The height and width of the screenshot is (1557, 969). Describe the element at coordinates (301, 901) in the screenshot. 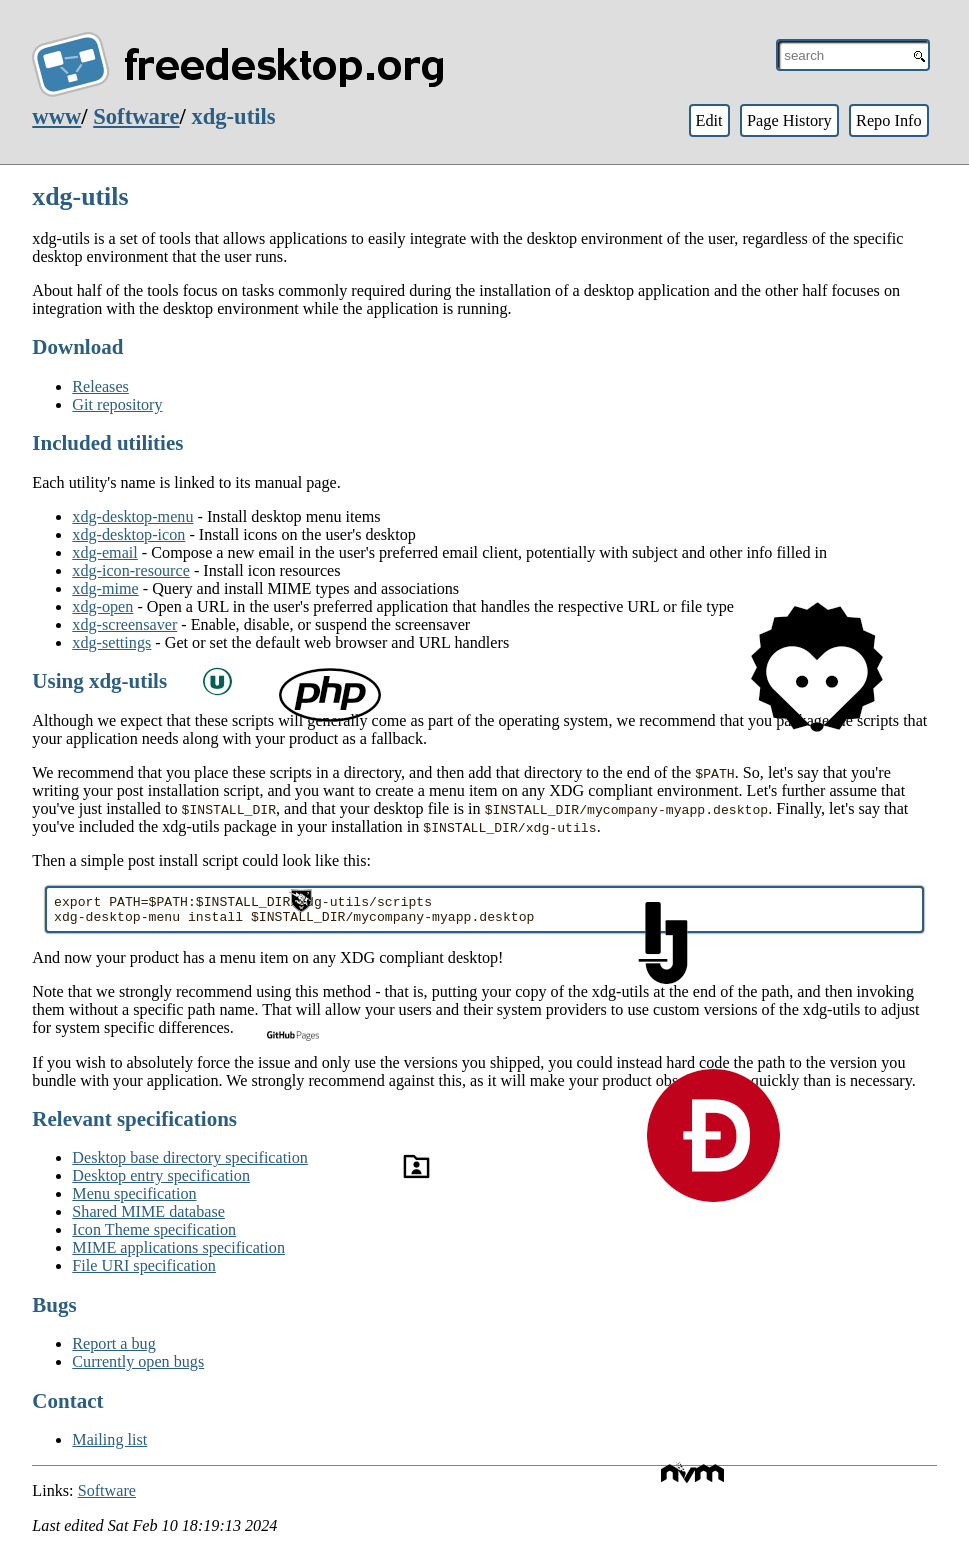

I see `visit bungie's official website or support page` at that location.